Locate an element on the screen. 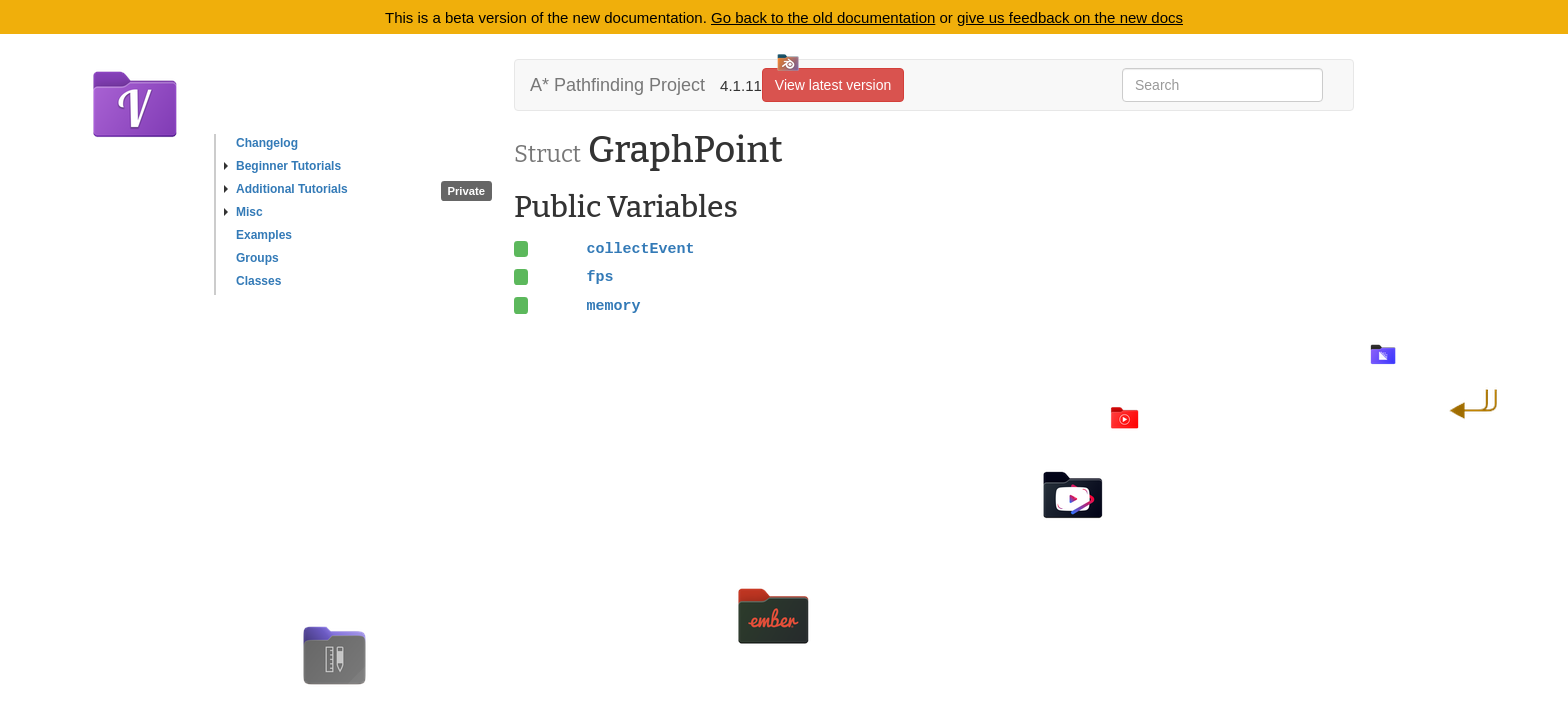 The width and height of the screenshot is (1568, 720). open folder containing Blender project files is located at coordinates (788, 63).